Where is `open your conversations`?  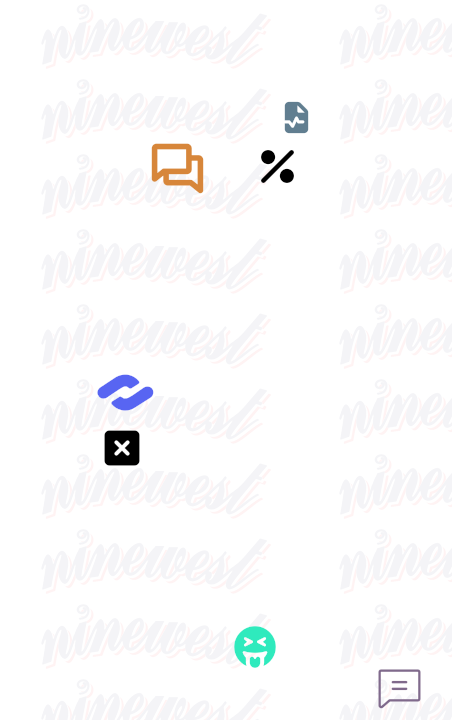
open your conversations is located at coordinates (177, 167).